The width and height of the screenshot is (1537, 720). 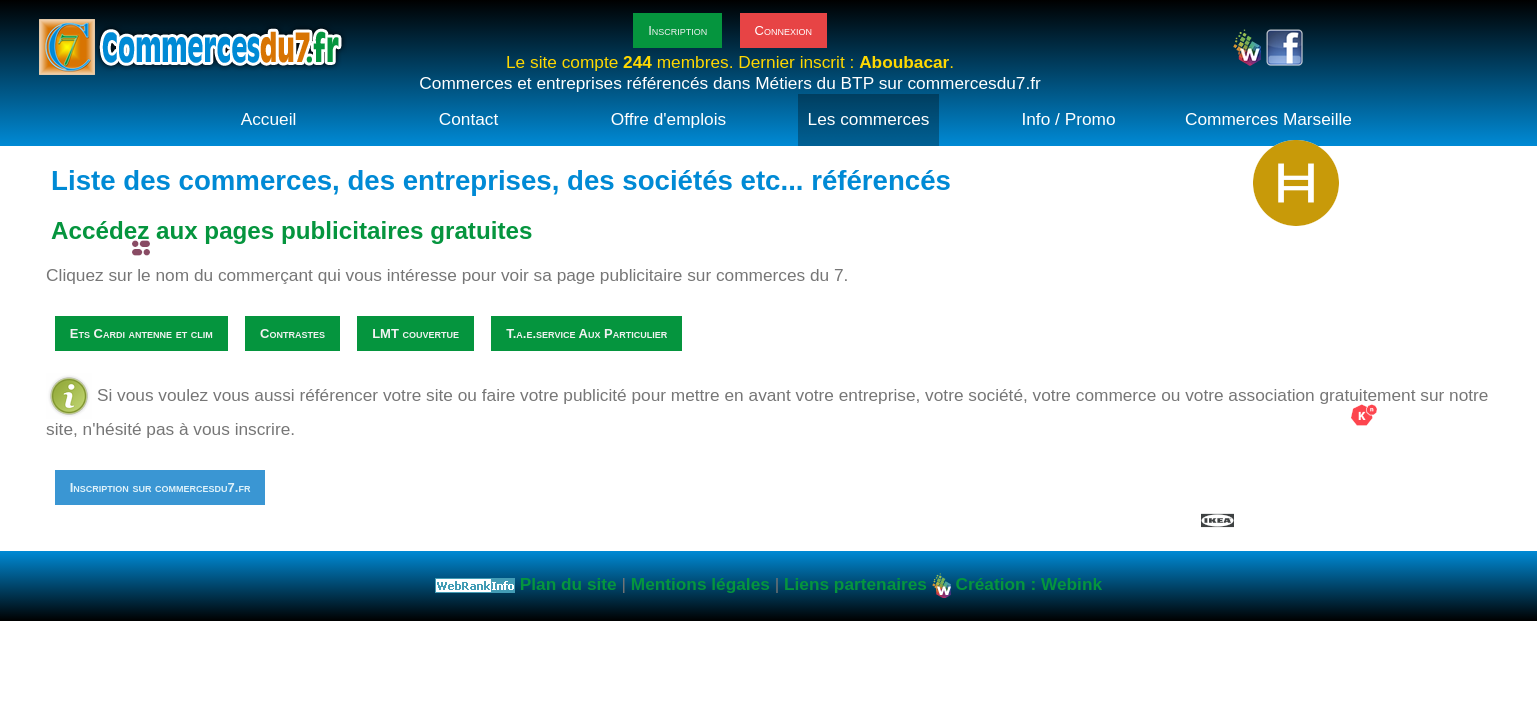 What do you see at coordinates (1364, 415) in the screenshot?
I see `knative serverless platform logo` at bounding box center [1364, 415].